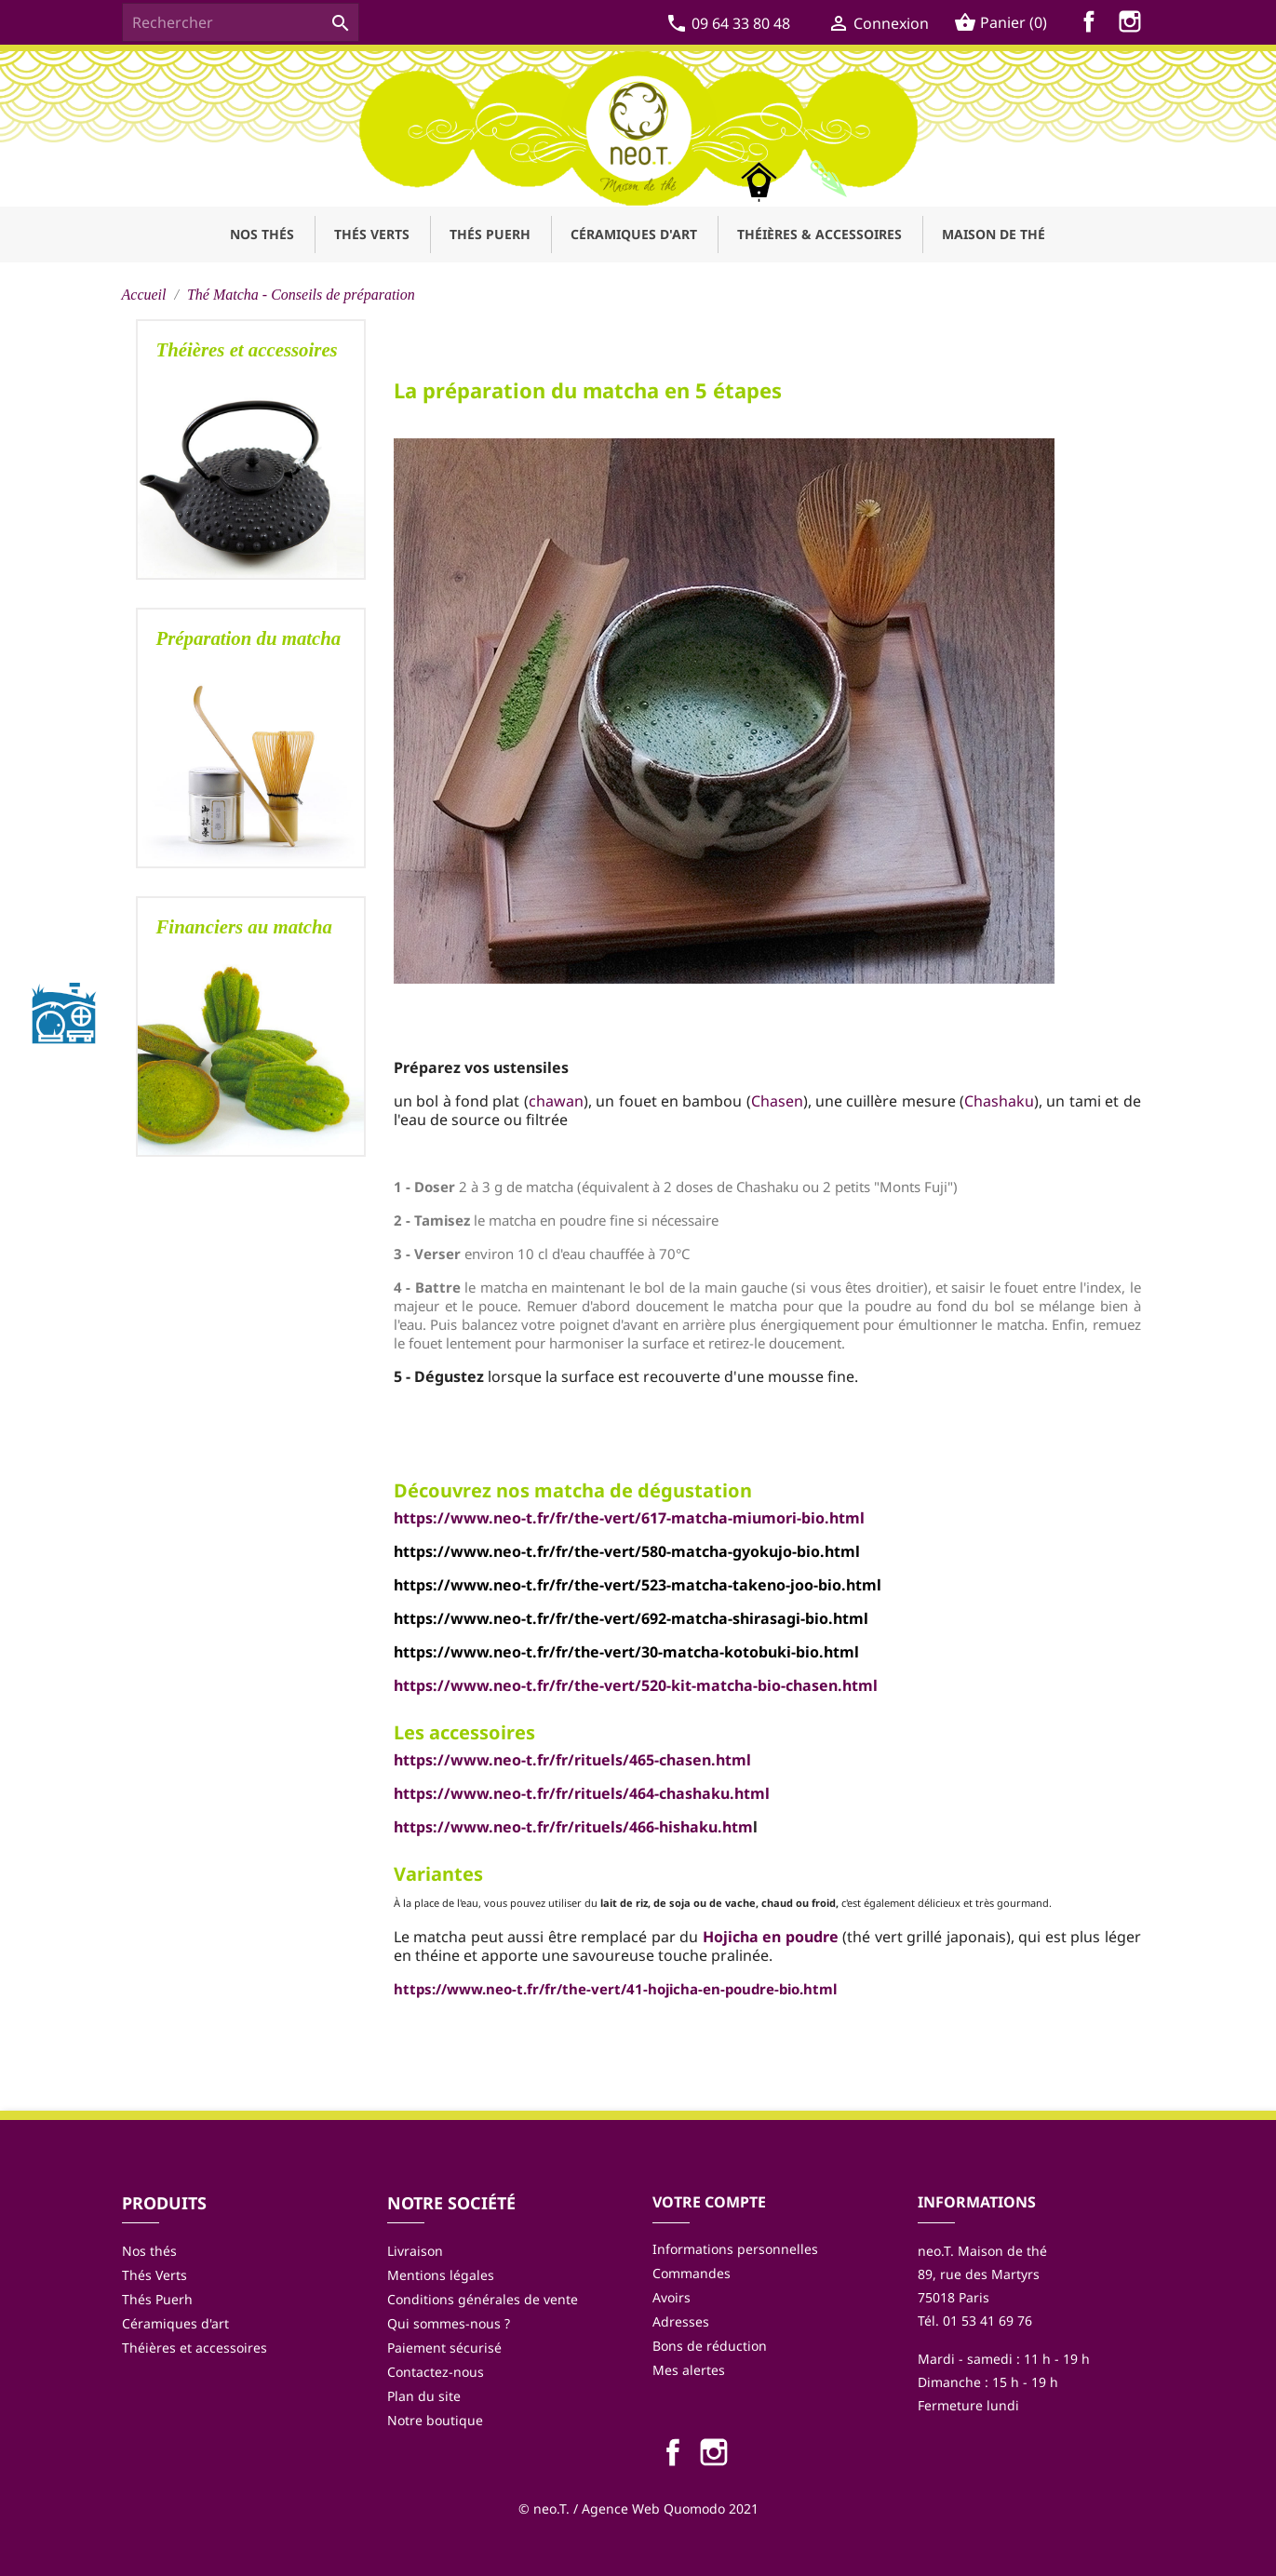  What do you see at coordinates (828, 179) in the screenshot?
I see `select throwing knife weapon` at bounding box center [828, 179].